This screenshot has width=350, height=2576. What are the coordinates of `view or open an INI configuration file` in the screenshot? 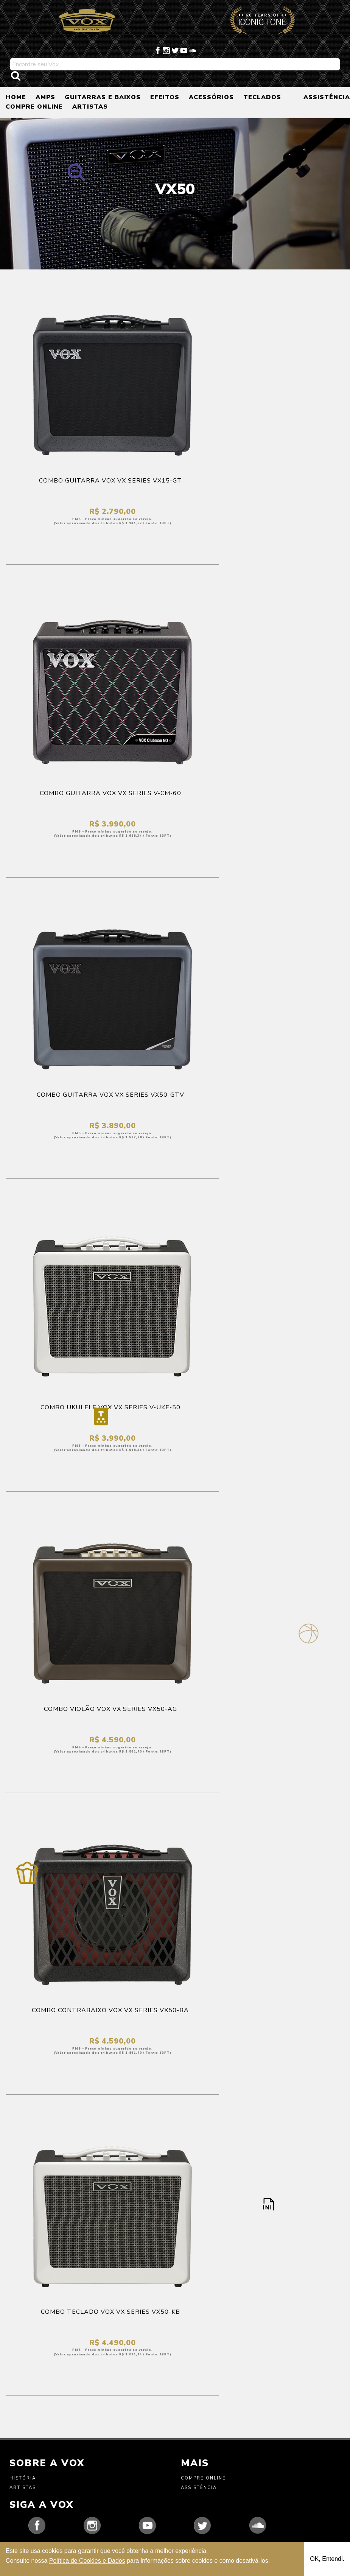 It's located at (269, 2204).